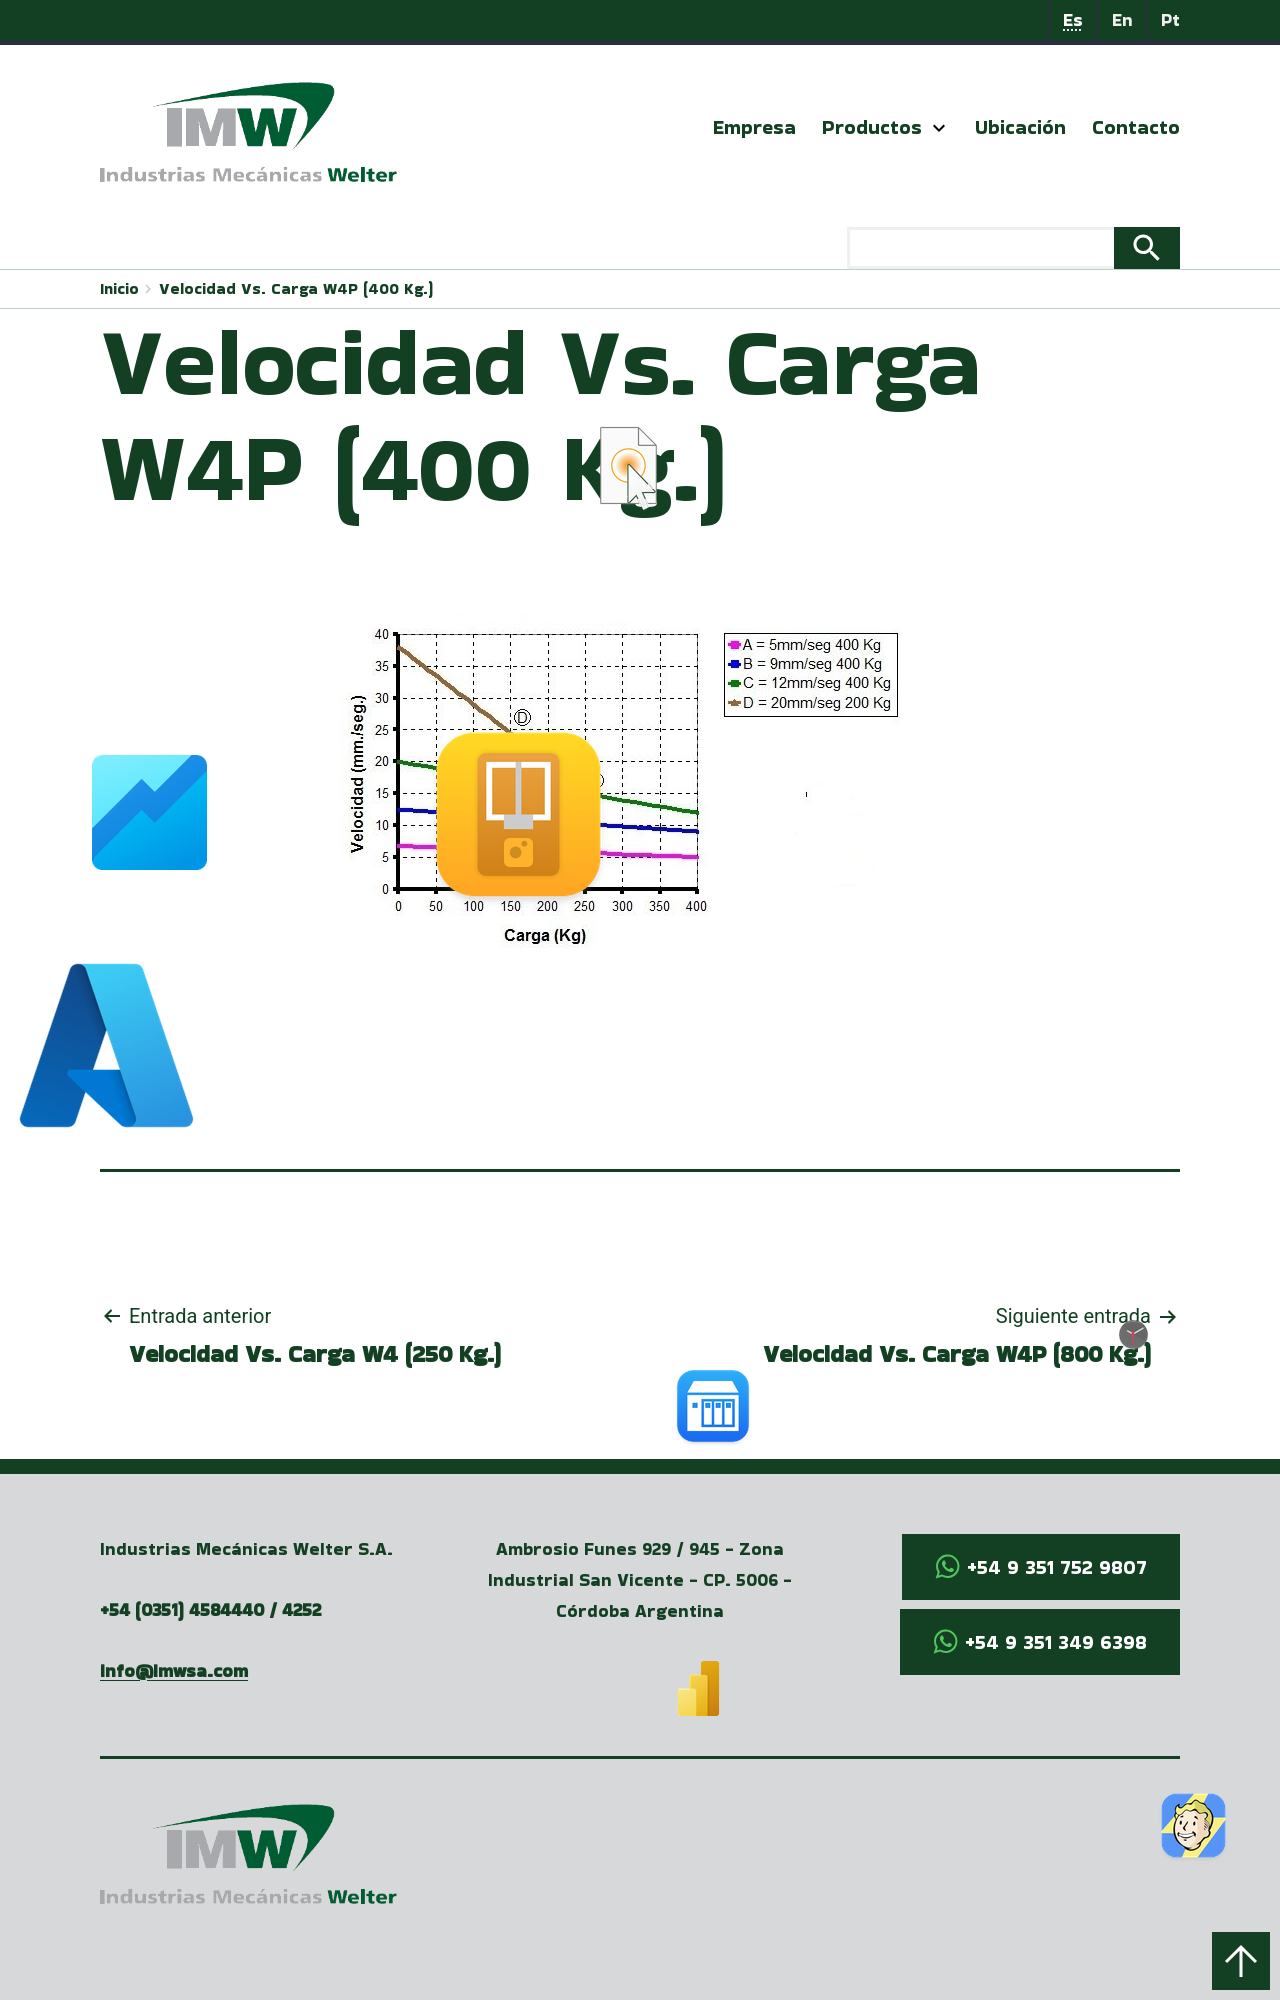  What do you see at coordinates (106, 1045) in the screenshot?
I see `open Microsoft Azure portal` at bounding box center [106, 1045].